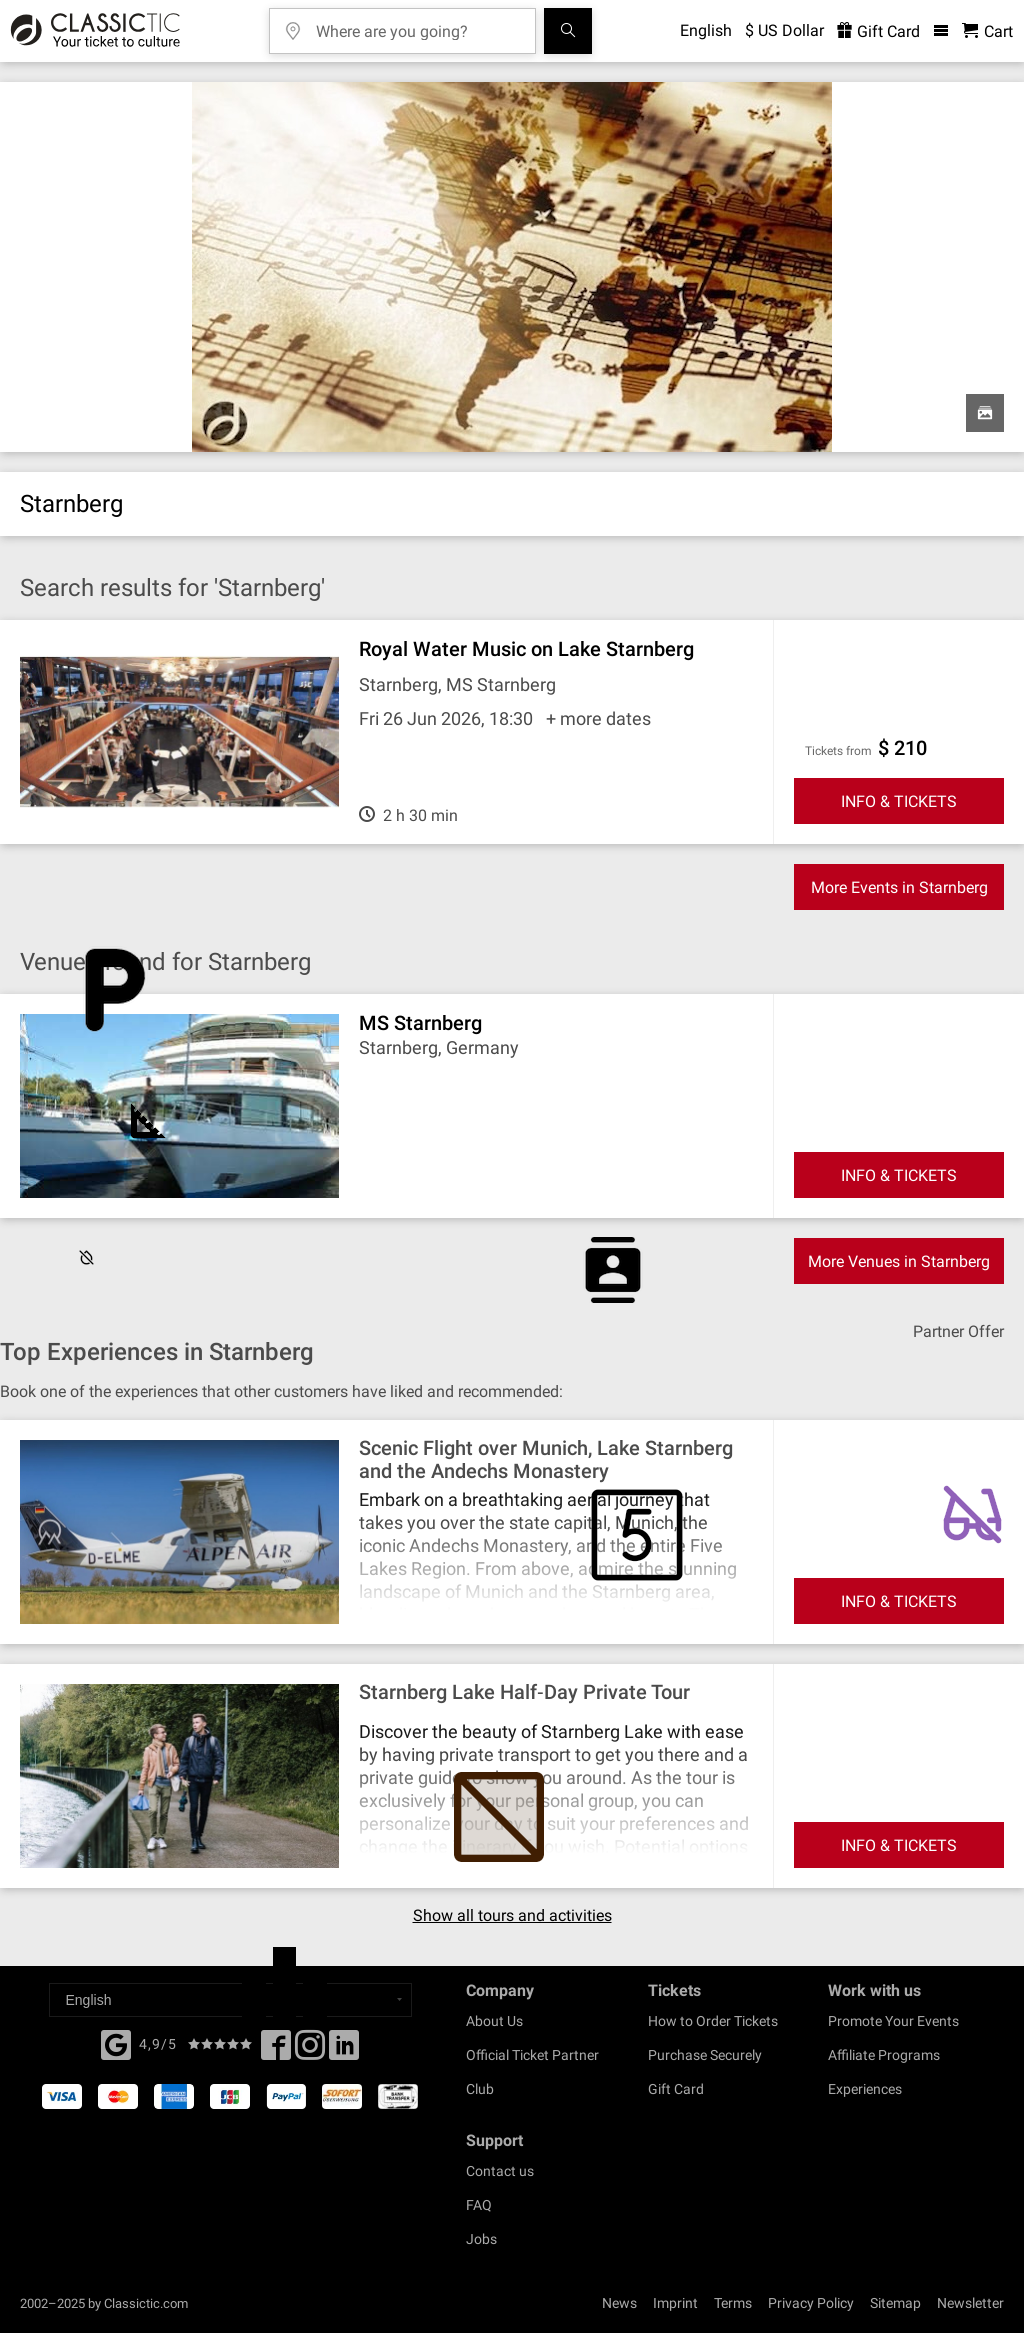 Image resolution: width=1024 pixels, height=2333 pixels. What do you see at coordinates (972, 1514) in the screenshot?
I see `disable reading mode` at bounding box center [972, 1514].